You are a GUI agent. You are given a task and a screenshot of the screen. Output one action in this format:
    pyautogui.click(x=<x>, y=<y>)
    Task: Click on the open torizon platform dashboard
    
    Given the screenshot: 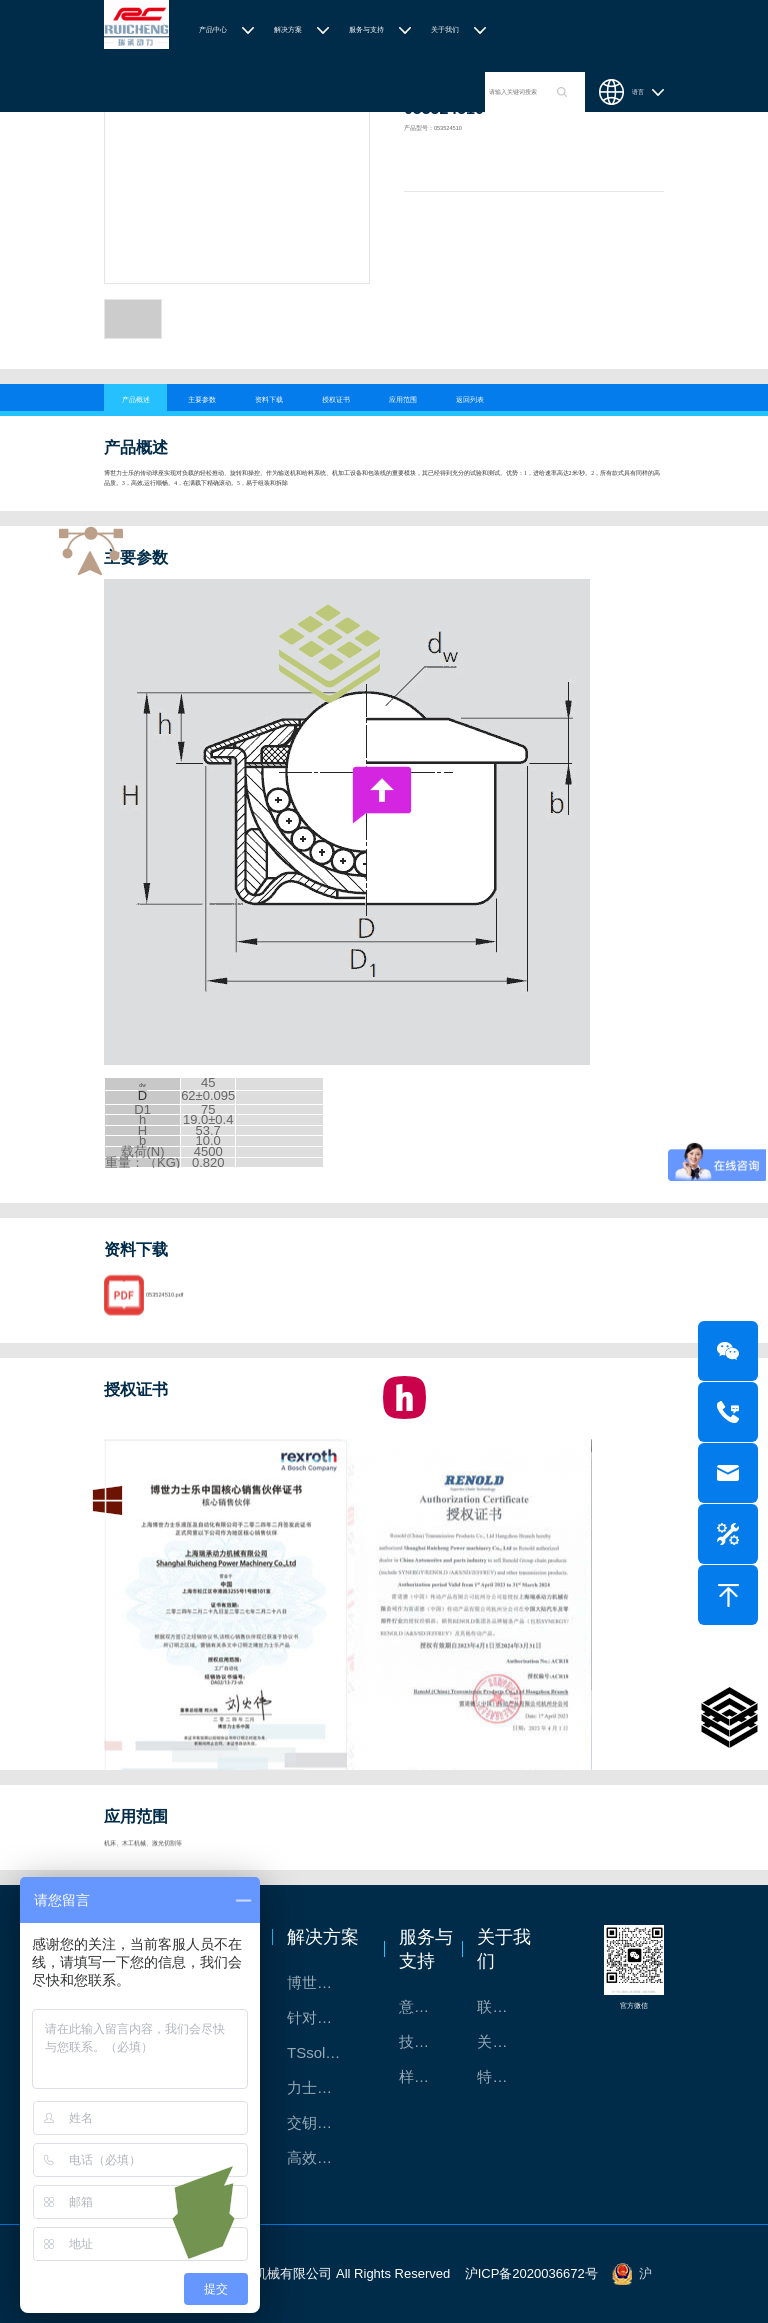 What is the action you would take?
    pyautogui.click(x=329, y=653)
    